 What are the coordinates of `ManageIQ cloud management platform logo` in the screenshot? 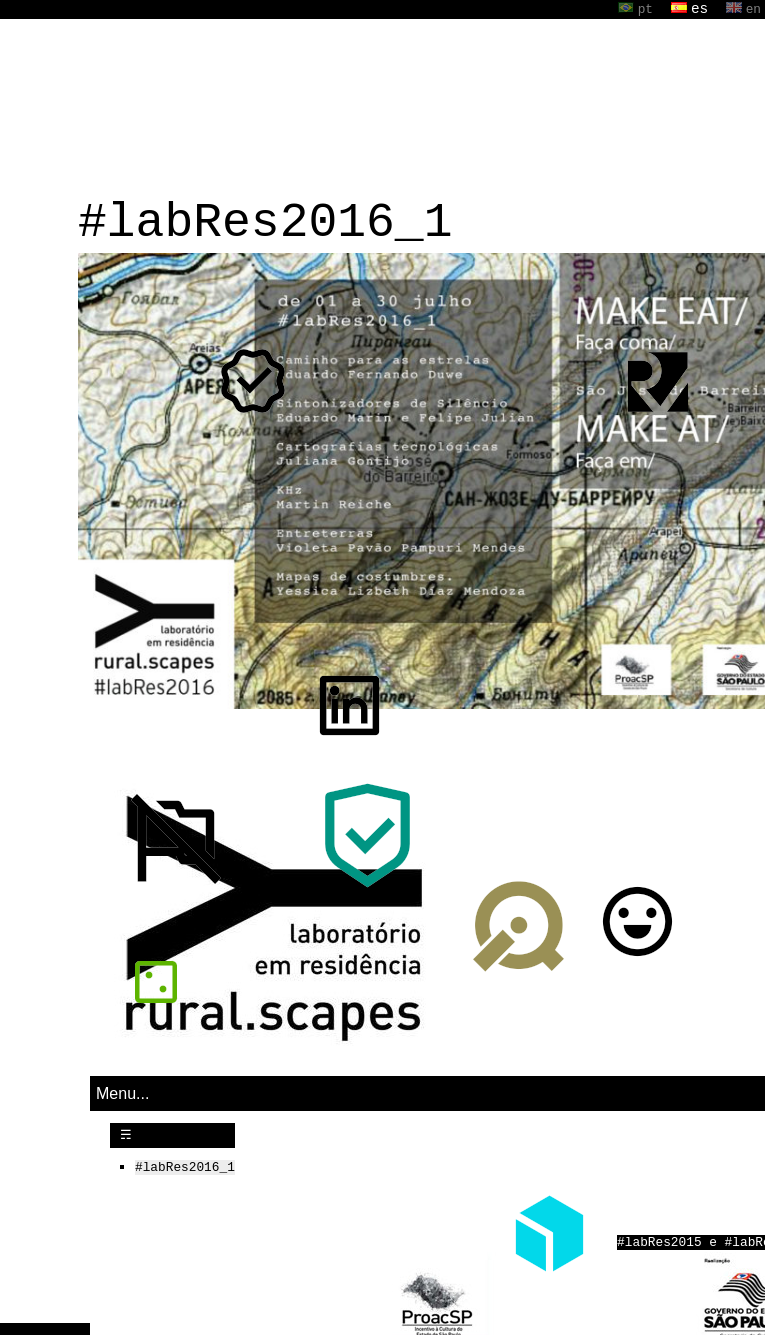 It's located at (518, 926).